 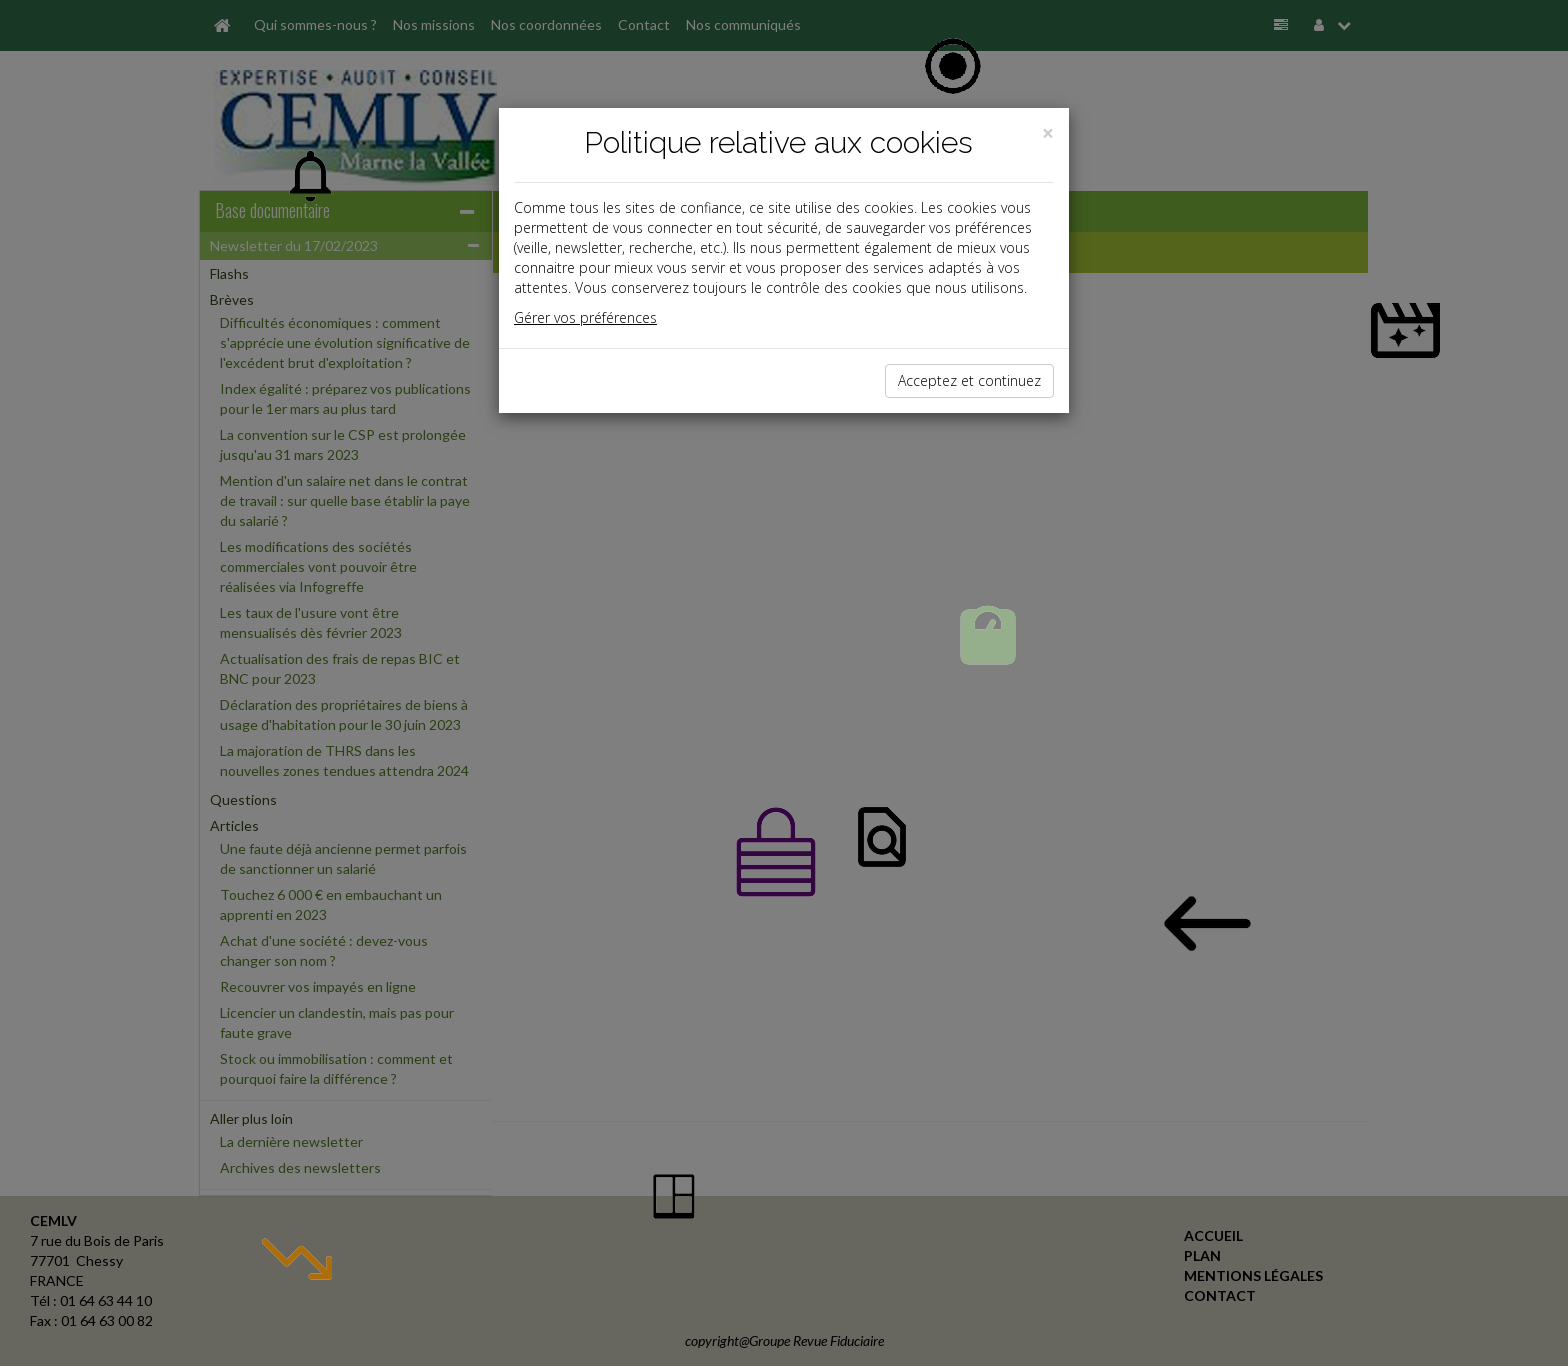 What do you see at coordinates (297, 1259) in the screenshot?
I see `indicates a downward trend or declining metrics` at bounding box center [297, 1259].